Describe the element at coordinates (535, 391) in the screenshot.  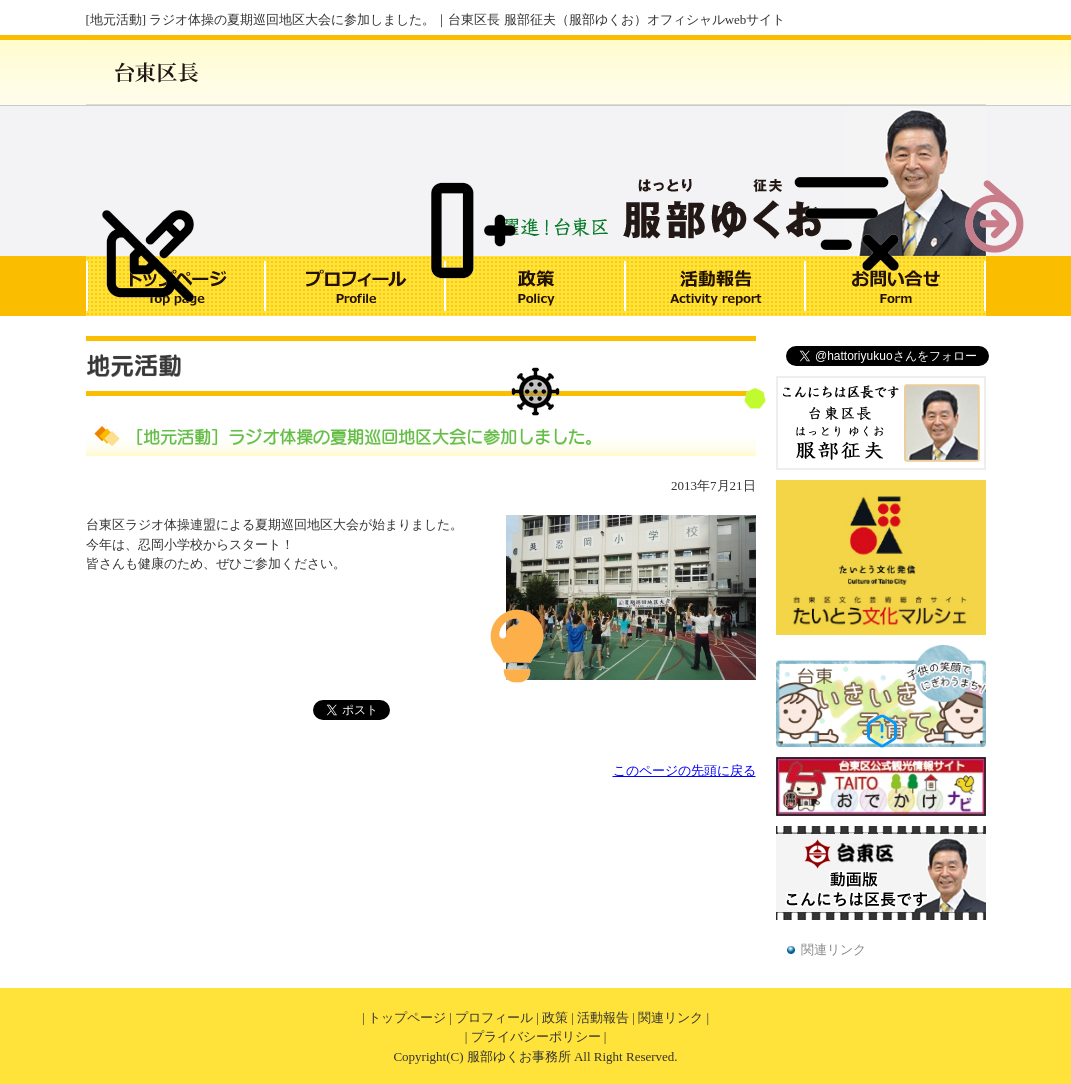
I see `indicates covid-19 or coronavirus-related content` at that location.